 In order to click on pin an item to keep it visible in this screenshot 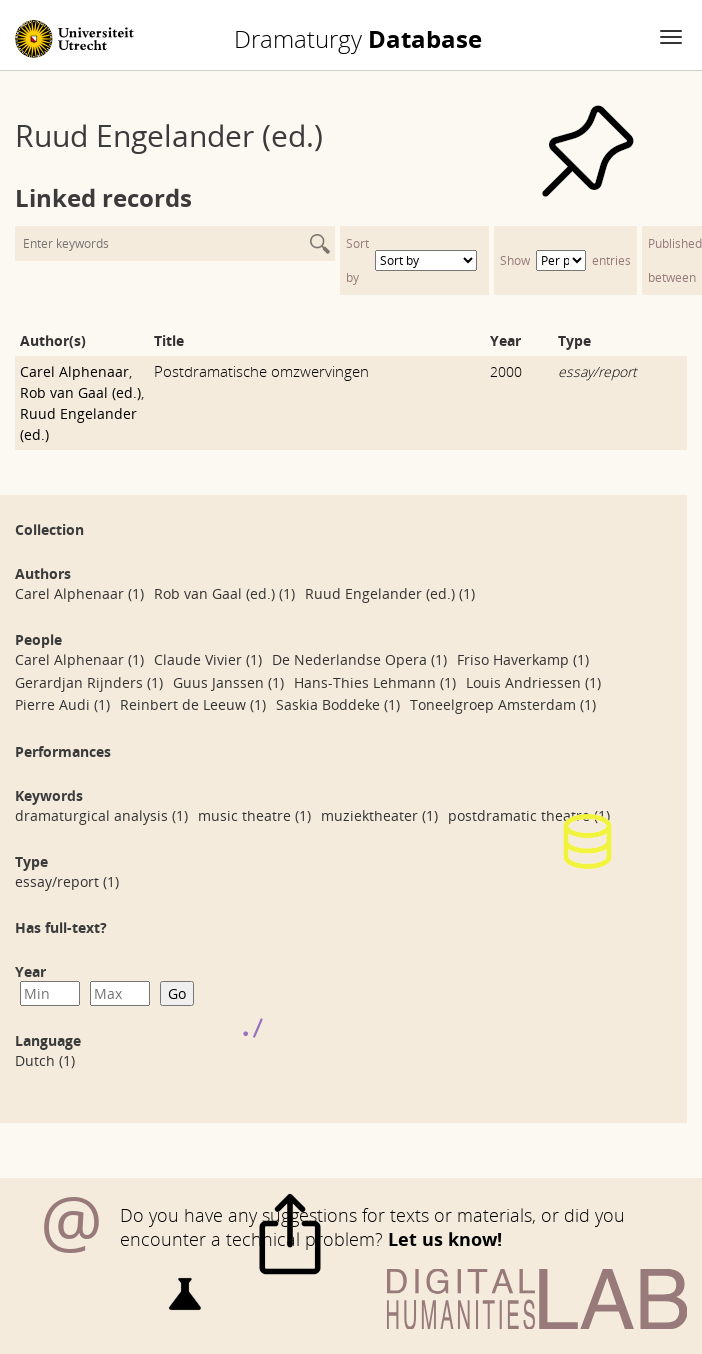, I will do `click(585, 153)`.